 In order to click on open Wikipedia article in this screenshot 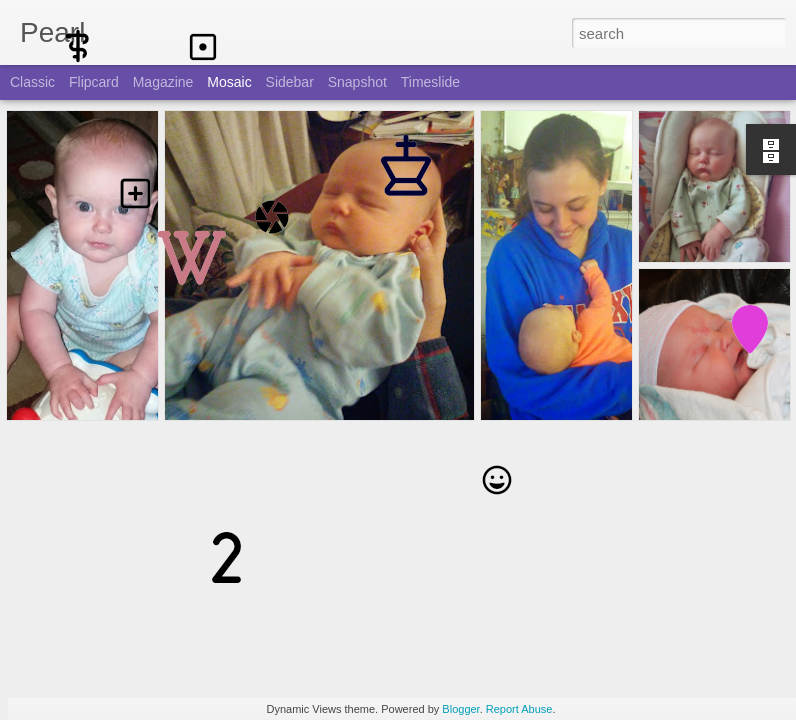, I will do `click(190, 257)`.